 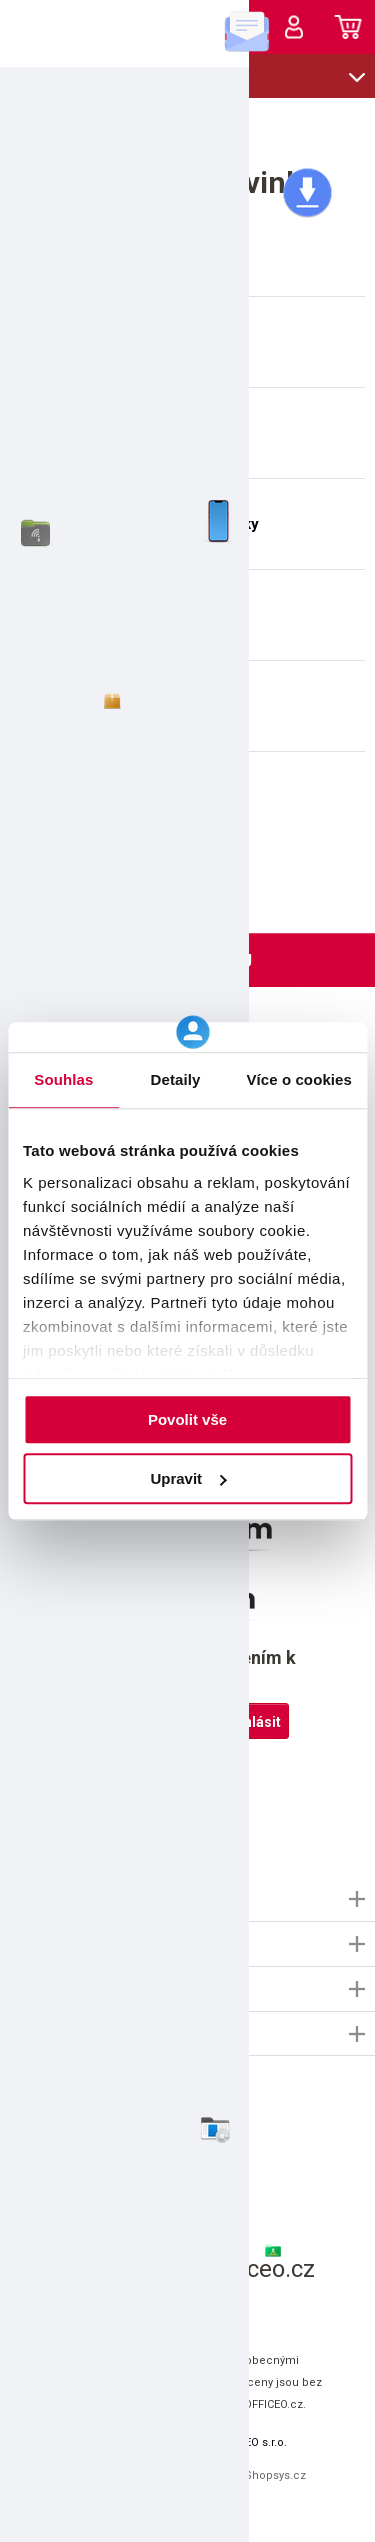 What do you see at coordinates (247, 34) in the screenshot?
I see `mark email as read` at bounding box center [247, 34].